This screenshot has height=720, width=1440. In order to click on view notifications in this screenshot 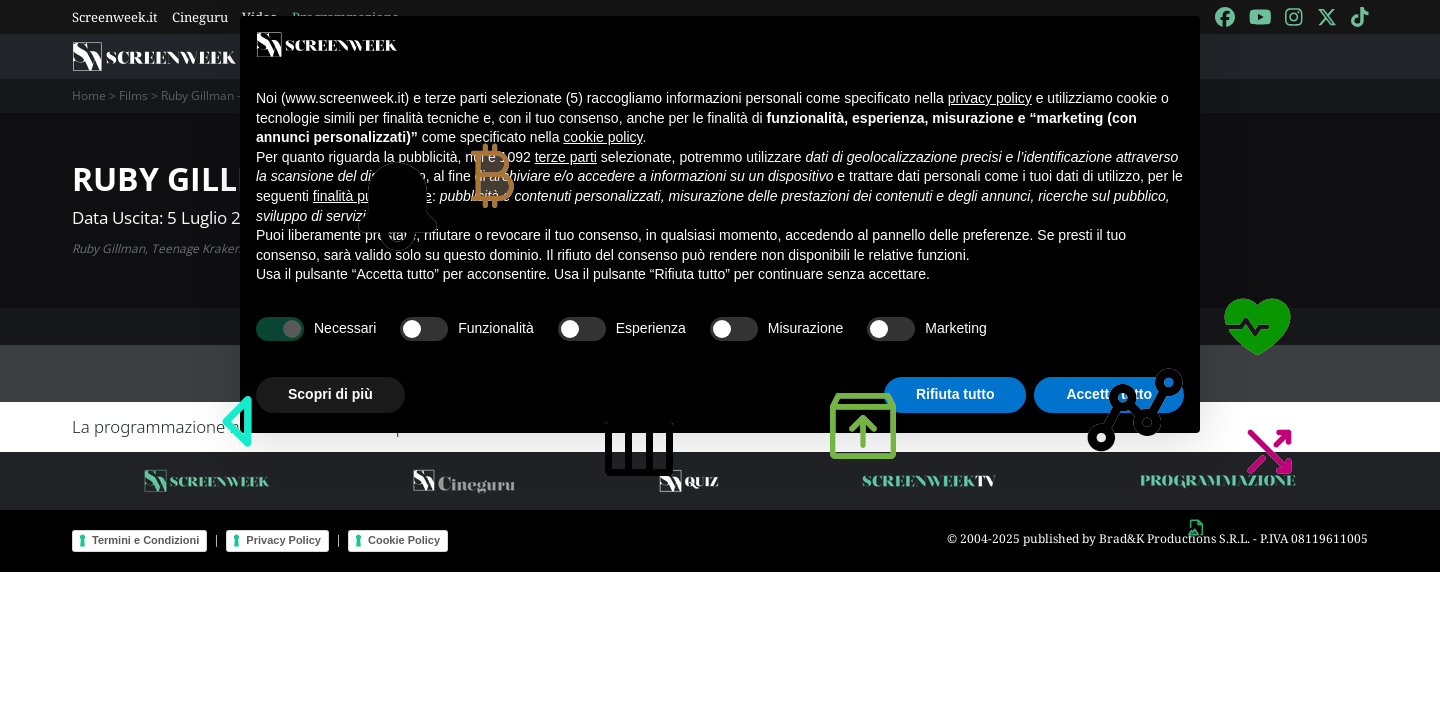, I will do `click(397, 206)`.